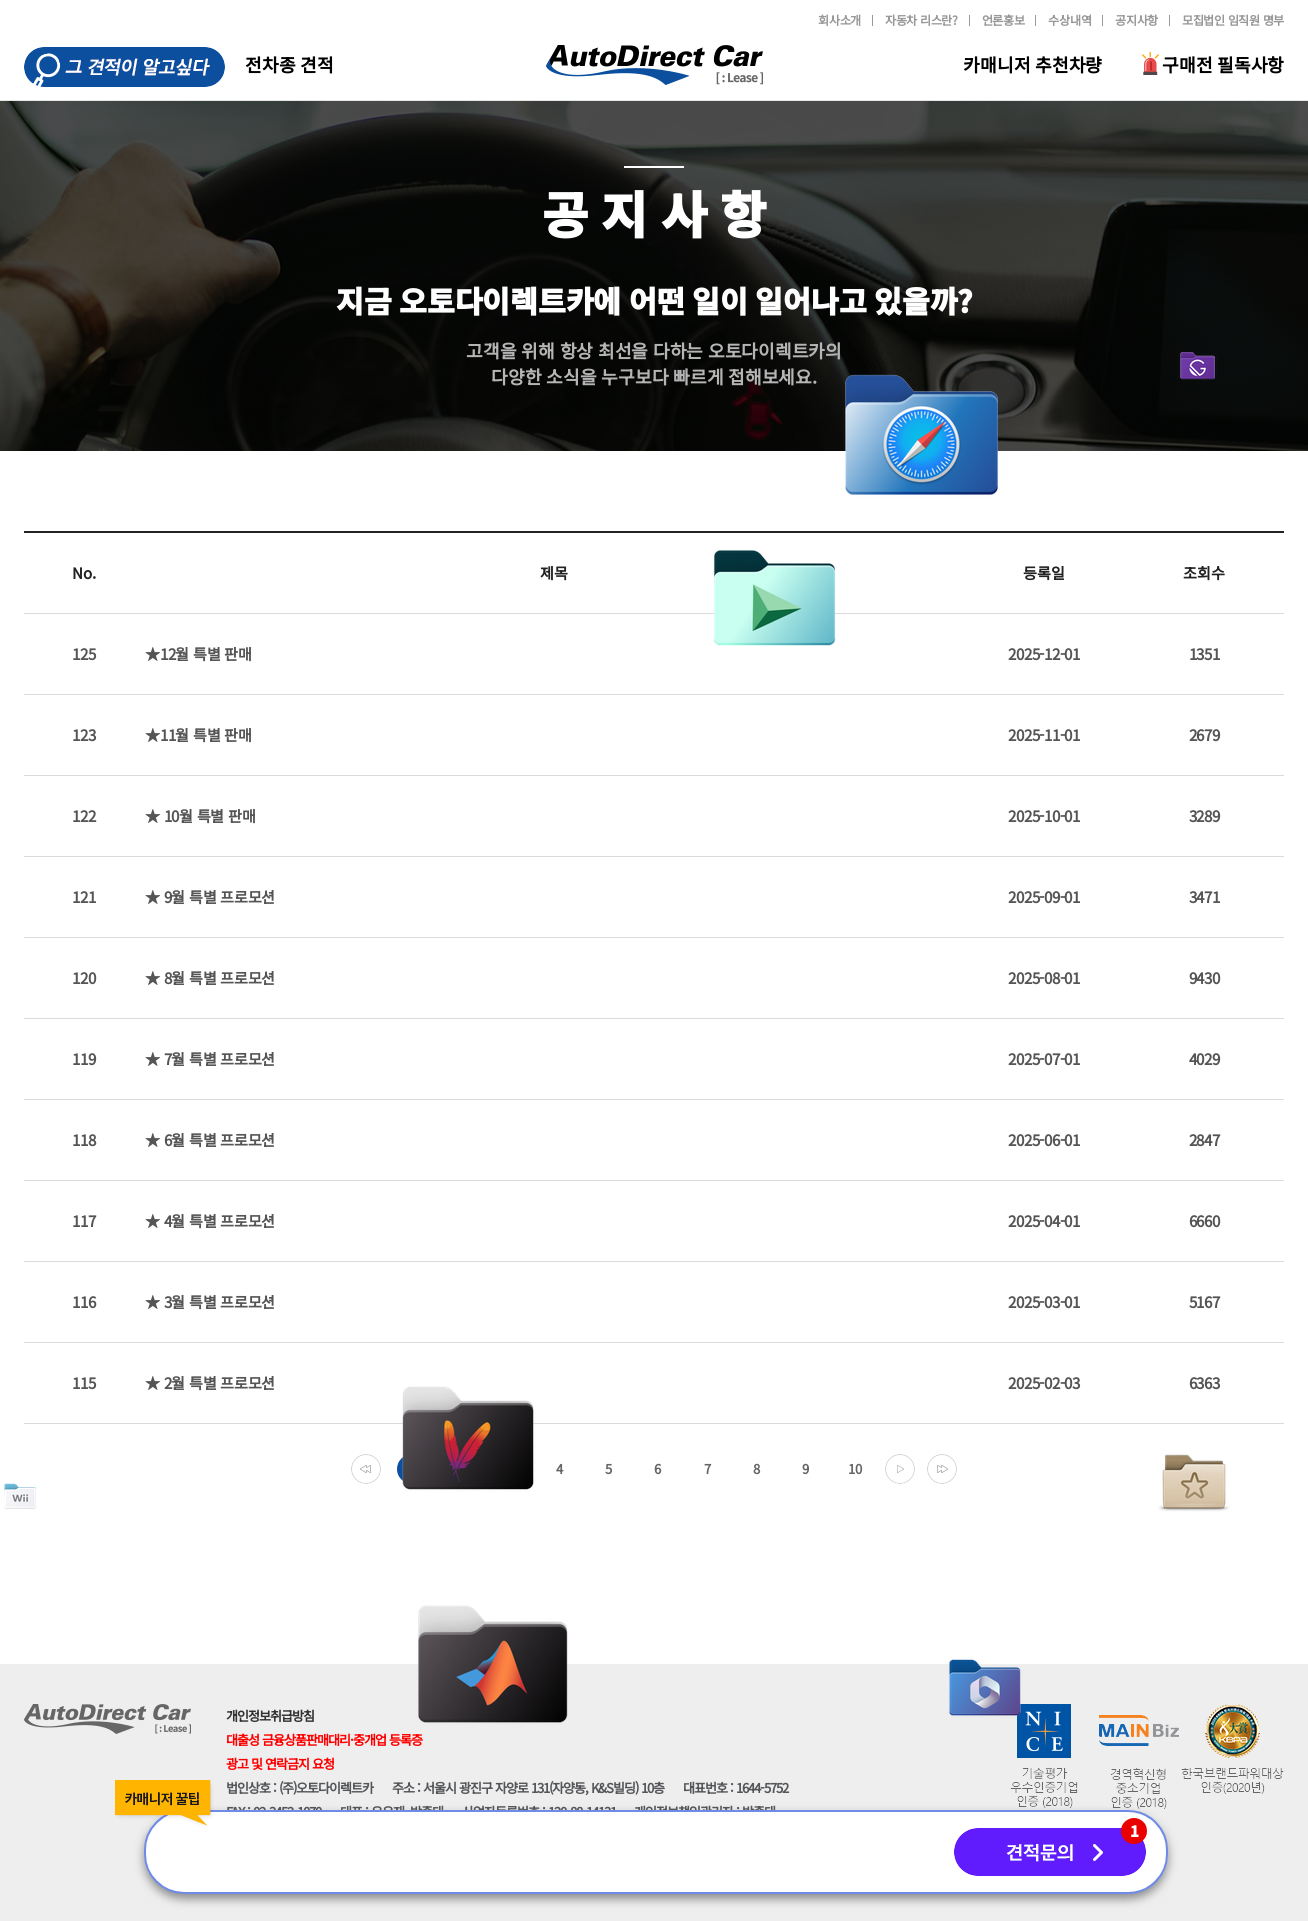 This screenshot has width=1308, height=1921. Describe the element at coordinates (1194, 1485) in the screenshot. I see `access your bookmarked files and folders` at that location.